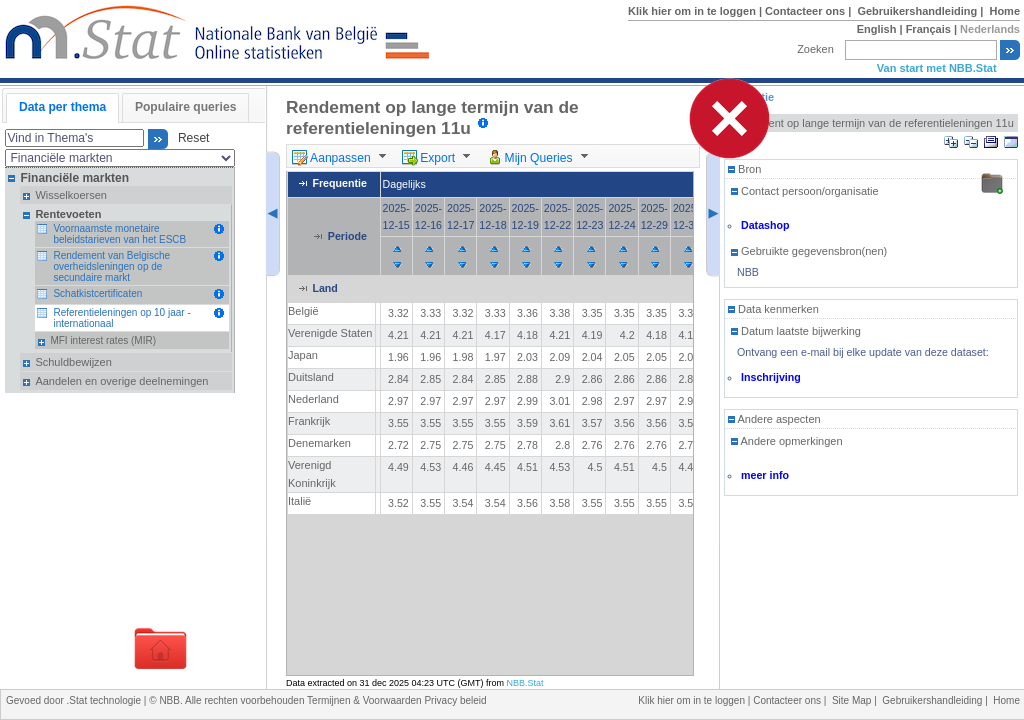 The height and width of the screenshot is (720, 1024). I want to click on access your home folder, so click(160, 648).